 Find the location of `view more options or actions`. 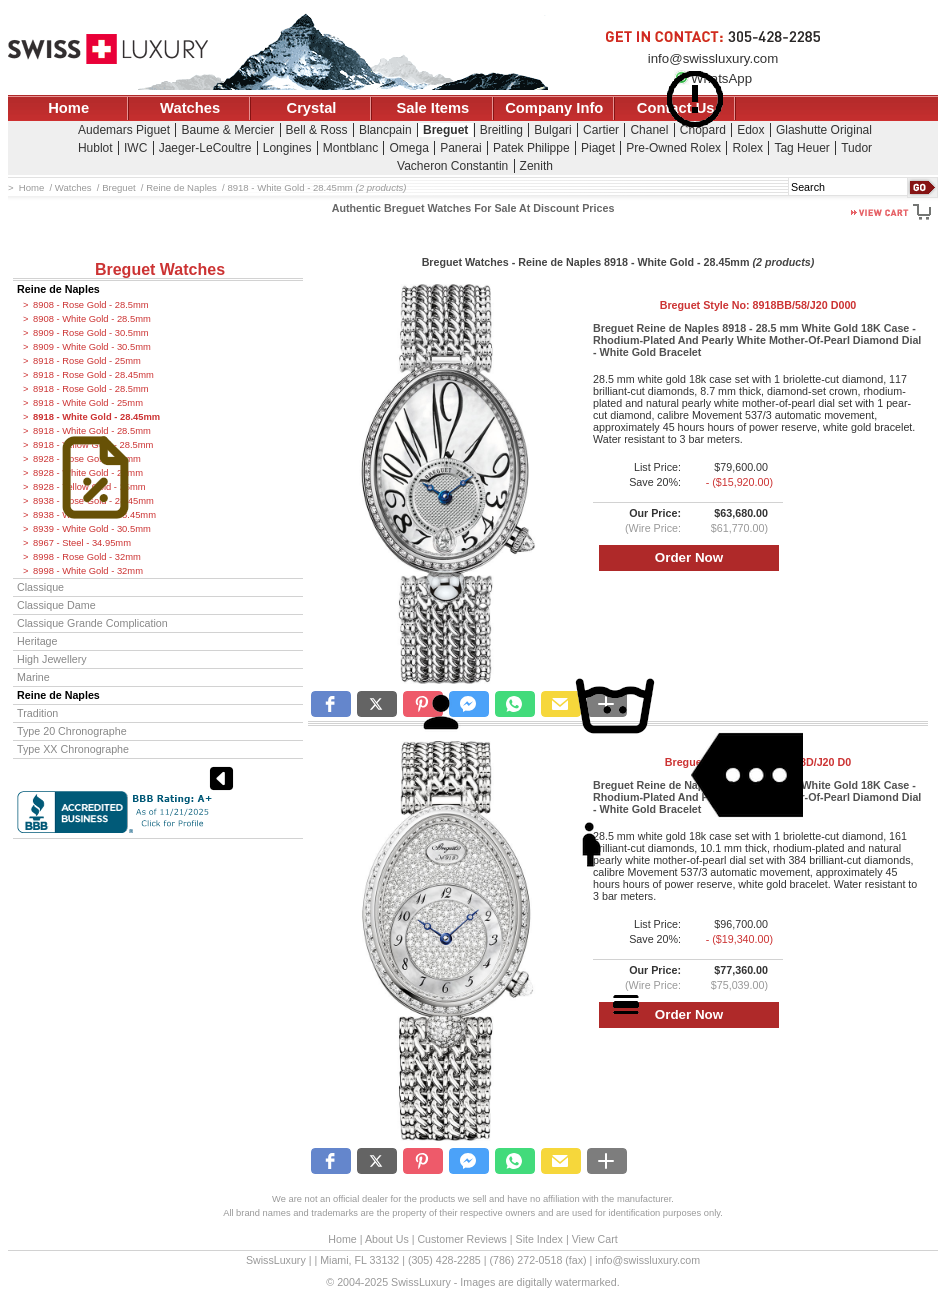

view more options or actions is located at coordinates (747, 775).